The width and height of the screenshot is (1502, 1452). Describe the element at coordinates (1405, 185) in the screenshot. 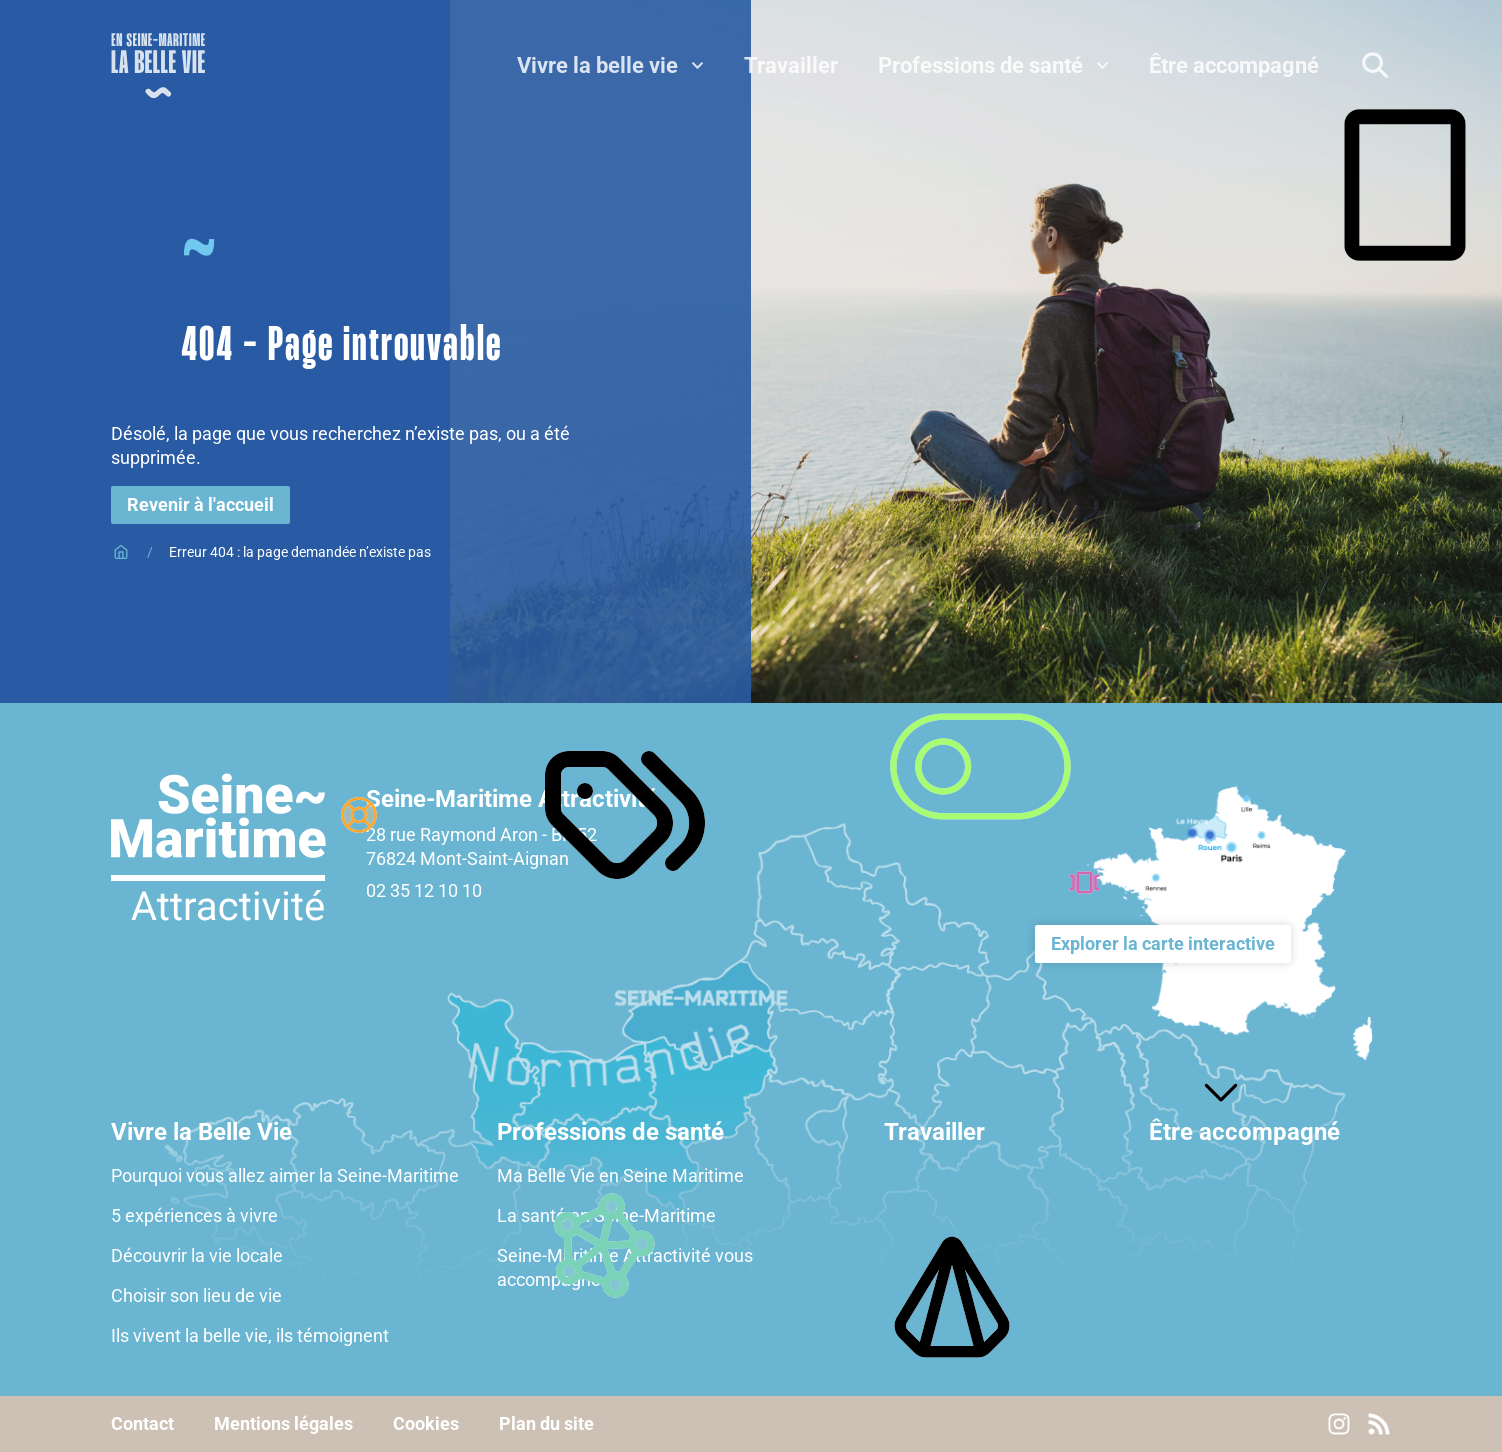

I see `switch to single column layout` at that location.